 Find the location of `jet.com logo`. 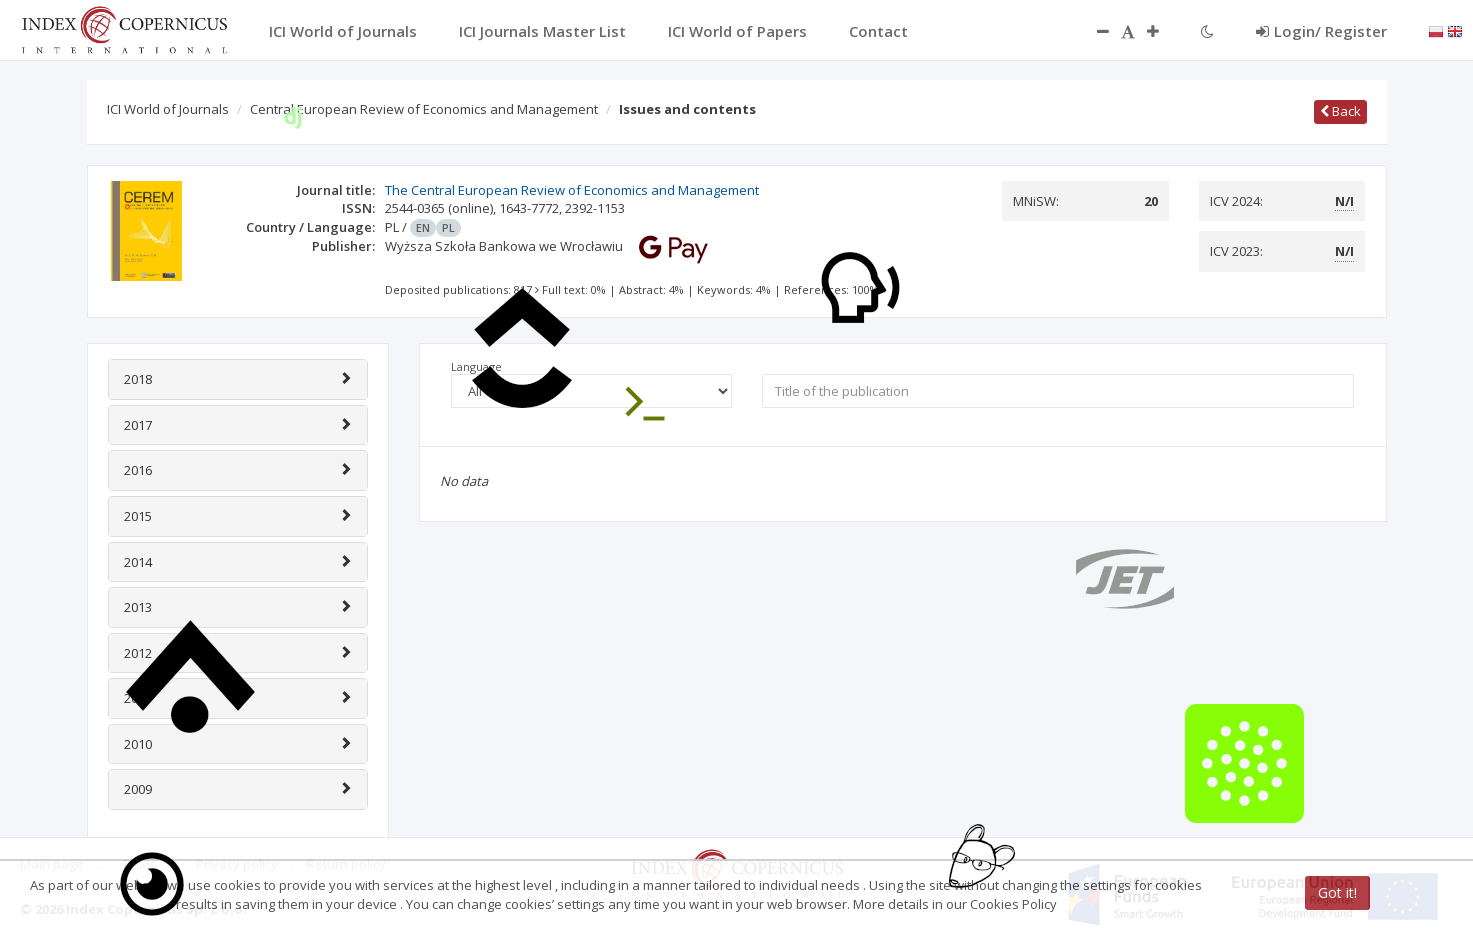

jet.com logo is located at coordinates (1125, 579).